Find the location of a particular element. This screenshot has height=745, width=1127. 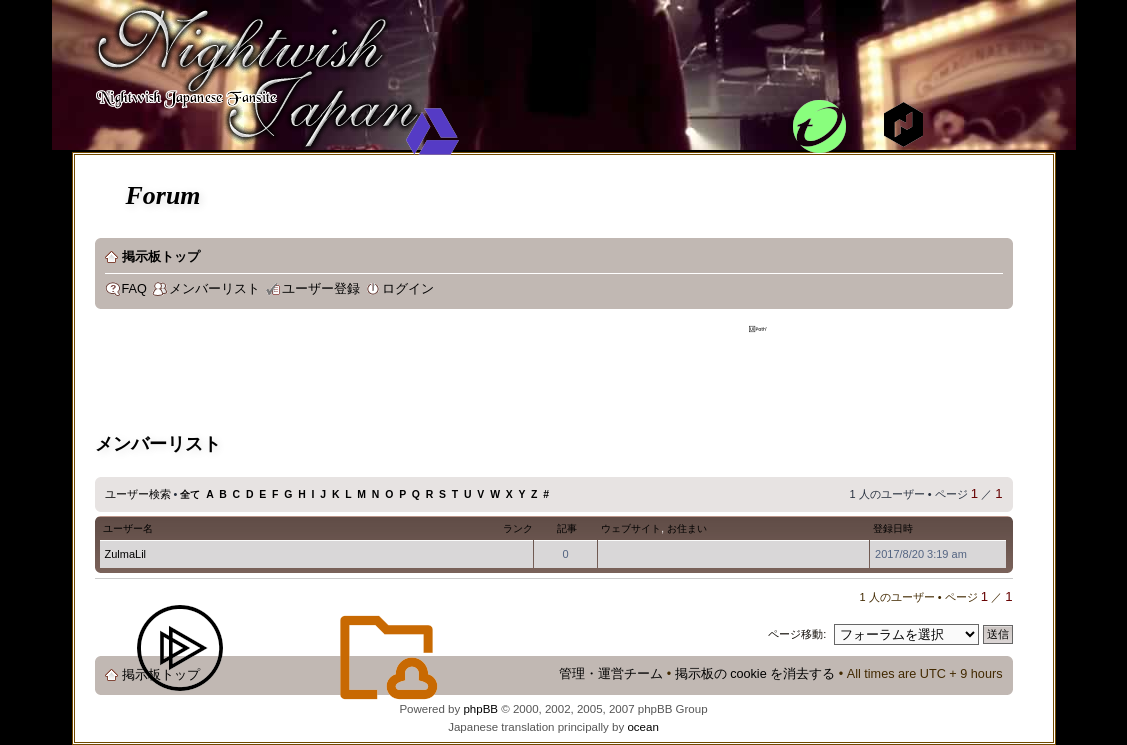

trend micro logo is located at coordinates (819, 126).